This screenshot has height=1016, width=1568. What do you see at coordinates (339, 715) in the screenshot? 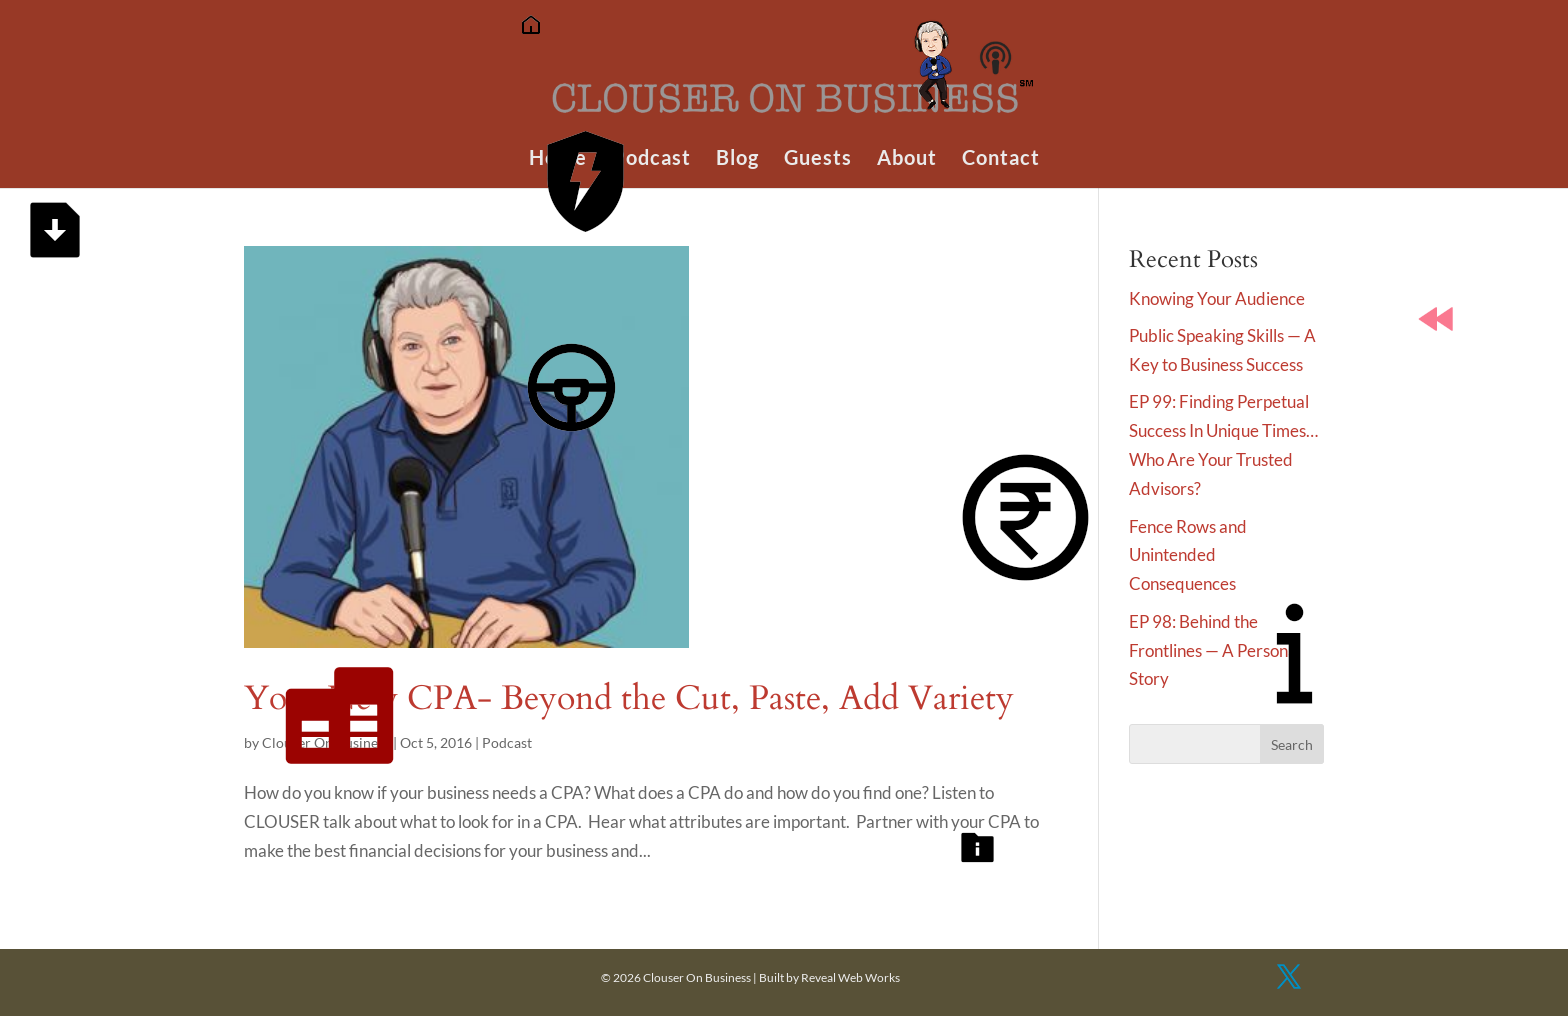
I see `access database or data storage` at bounding box center [339, 715].